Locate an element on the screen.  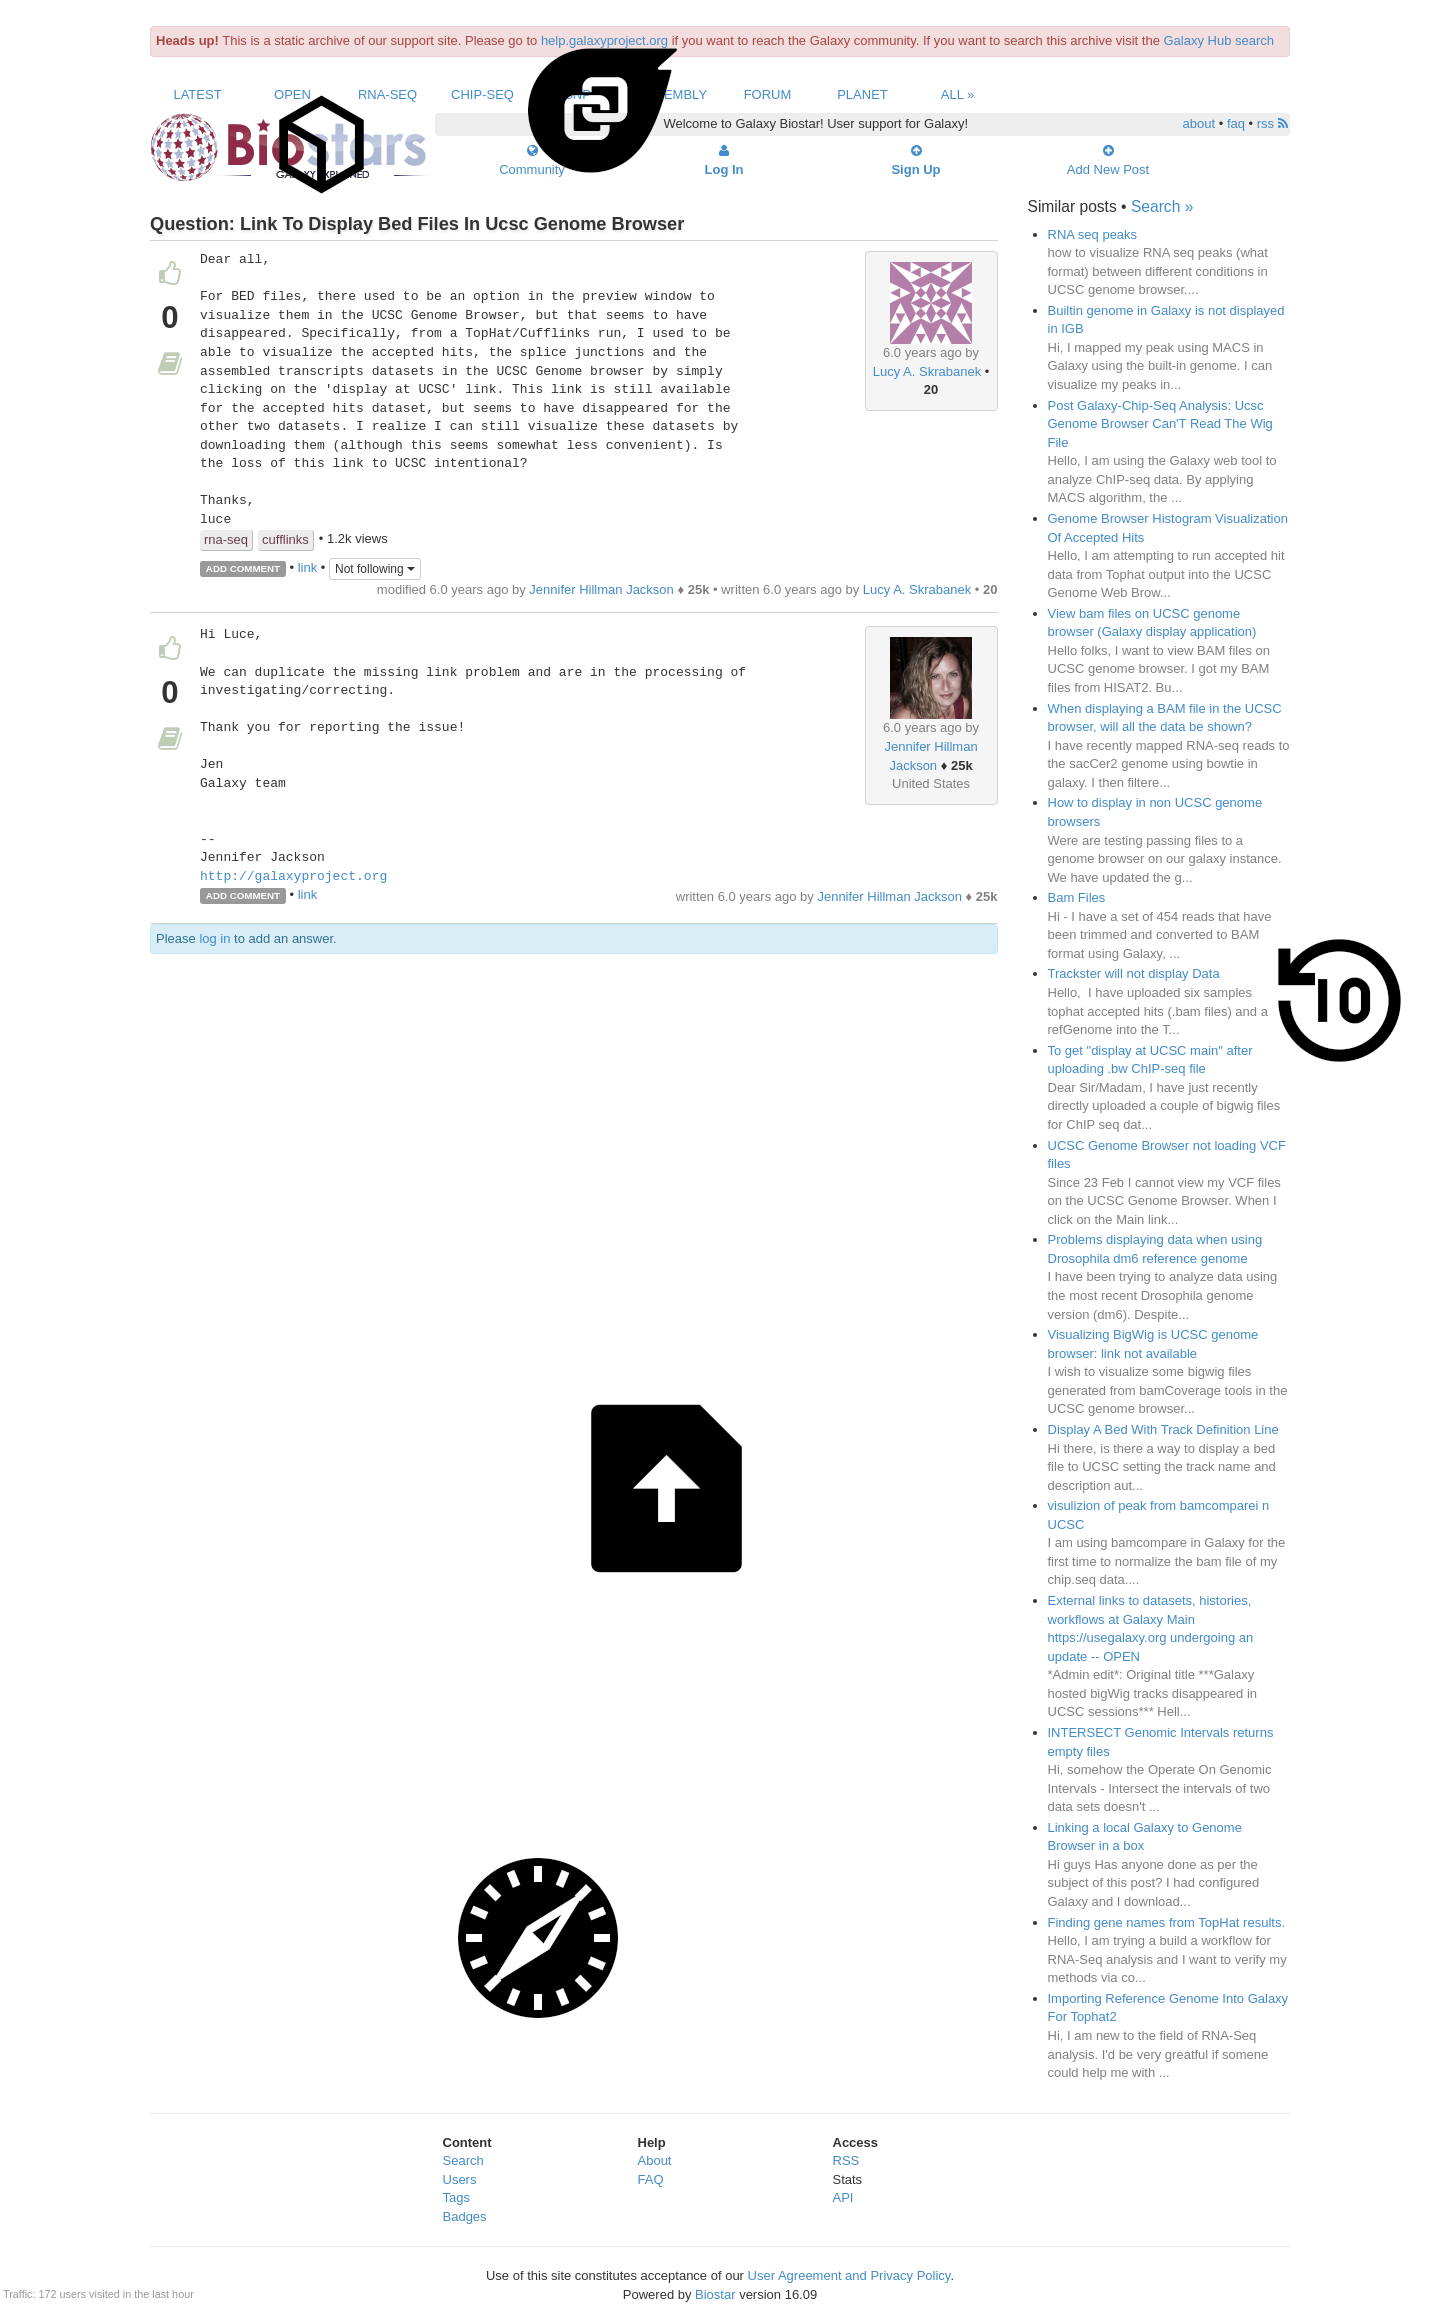
skip back 10 seconds in playback is located at coordinates (1339, 1000).